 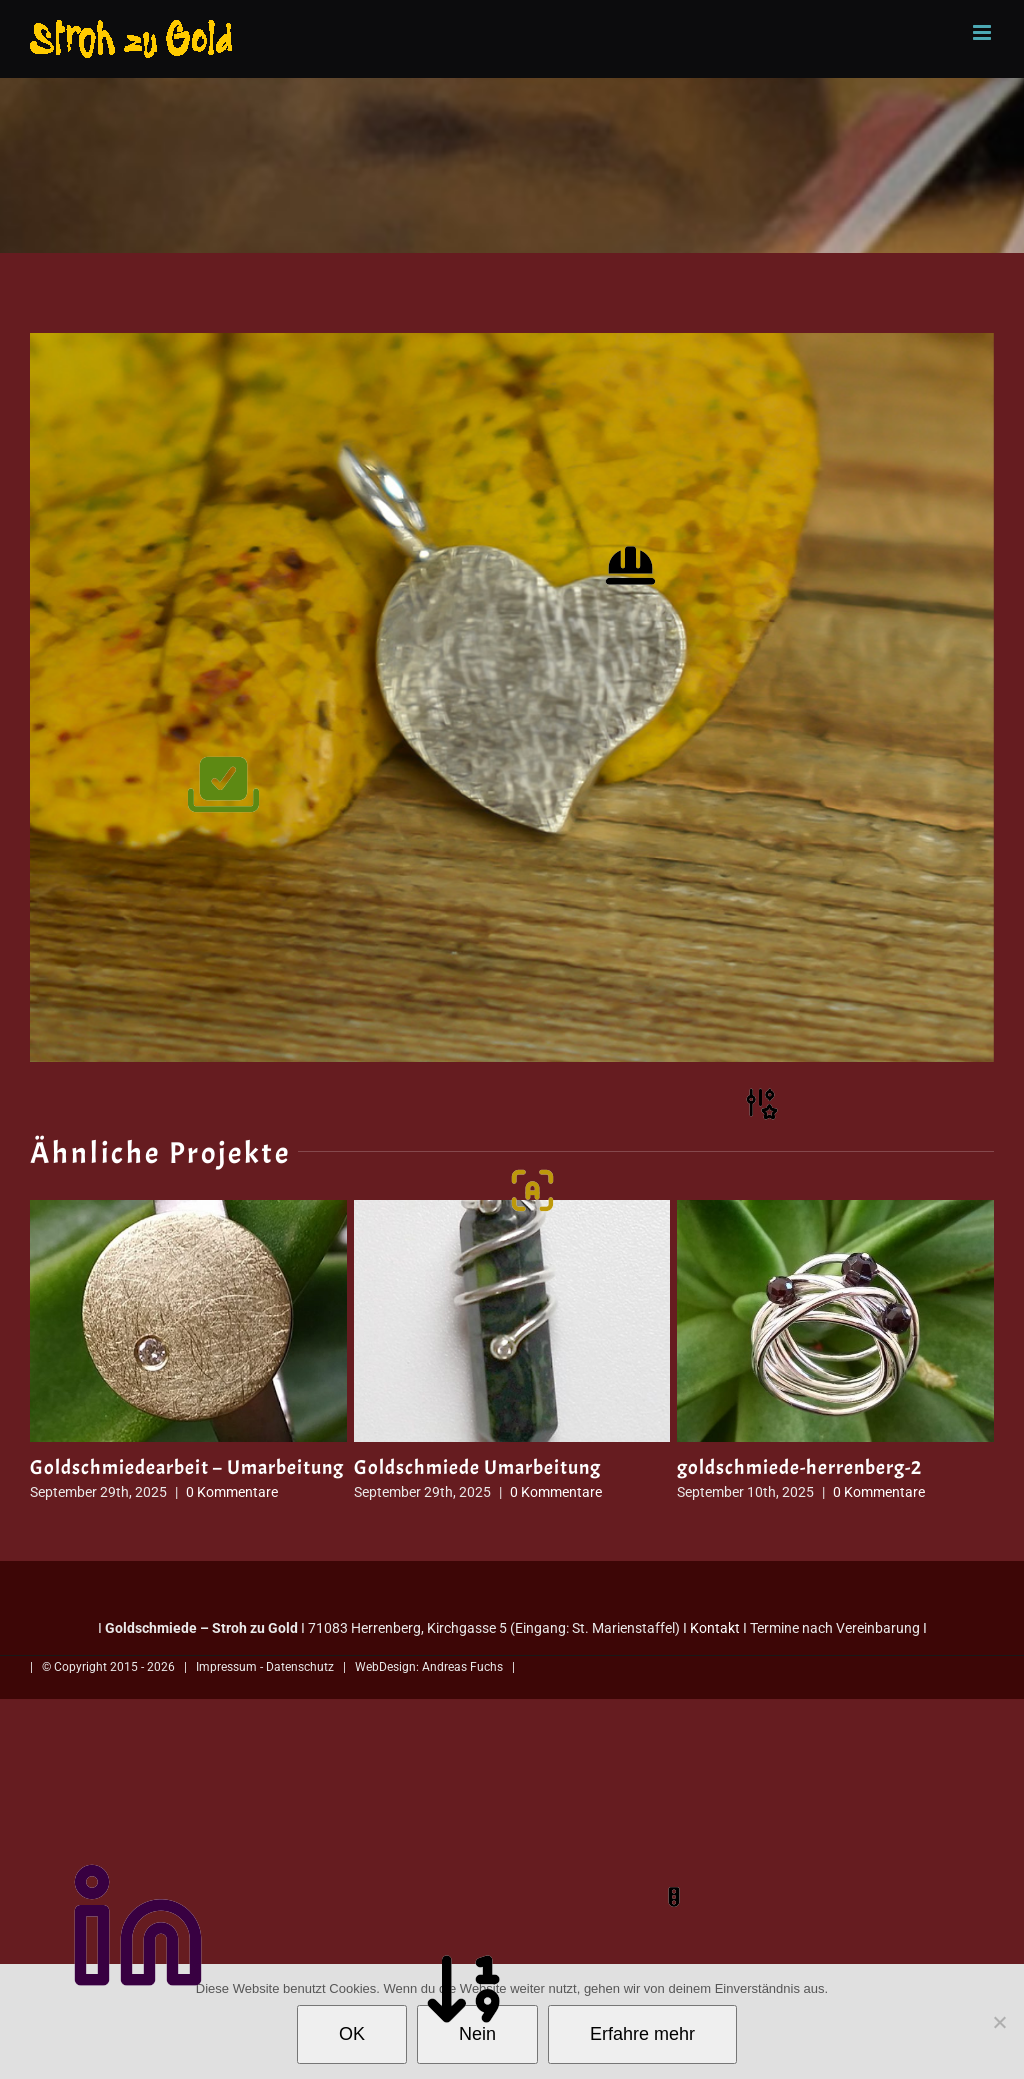 I want to click on traffic or navigation status indicator, so click(x=674, y=1897).